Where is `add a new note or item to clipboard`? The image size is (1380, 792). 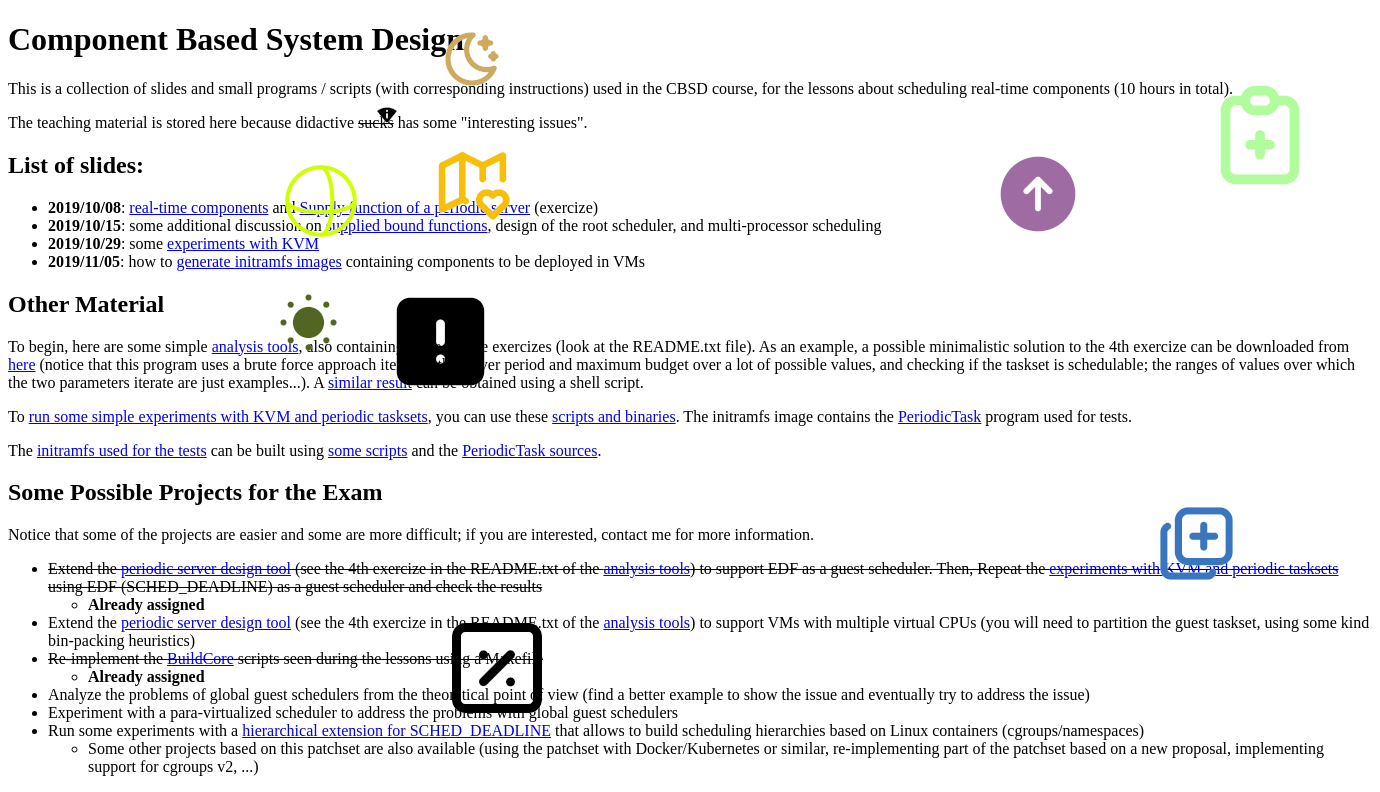
add a new note or item to clipboard is located at coordinates (1260, 135).